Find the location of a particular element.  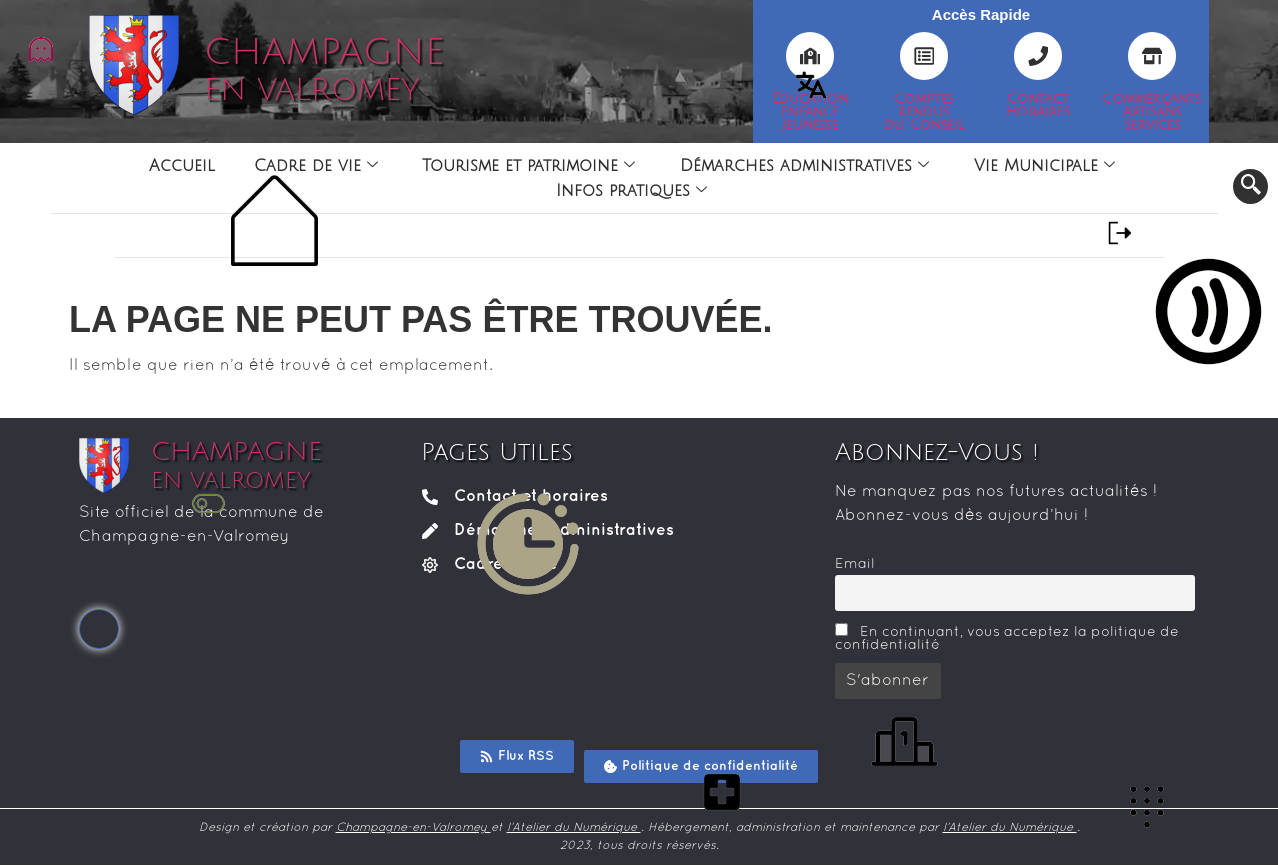

tap to pay with contactless payment is located at coordinates (1208, 311).